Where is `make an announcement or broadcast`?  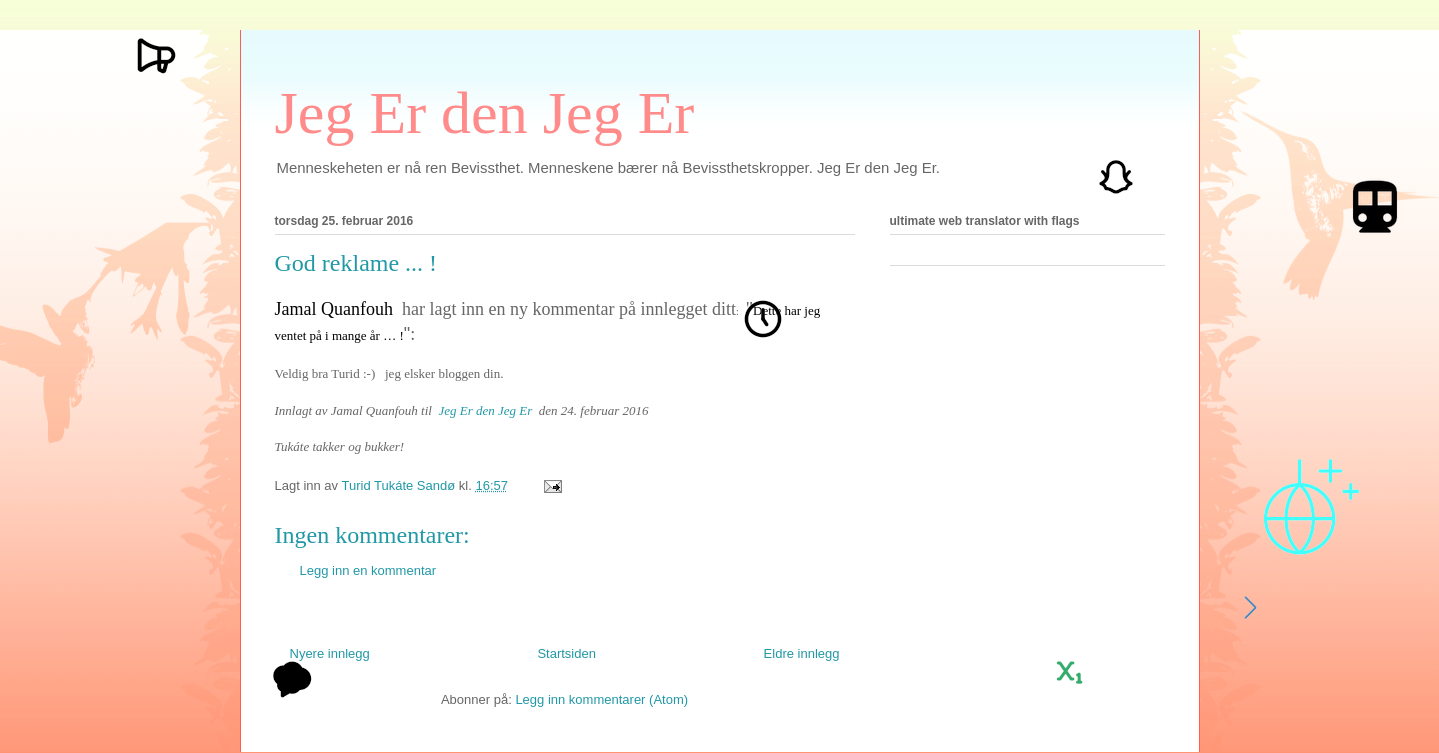 make an announcement or broadcast is located at coordinates (154, 56).